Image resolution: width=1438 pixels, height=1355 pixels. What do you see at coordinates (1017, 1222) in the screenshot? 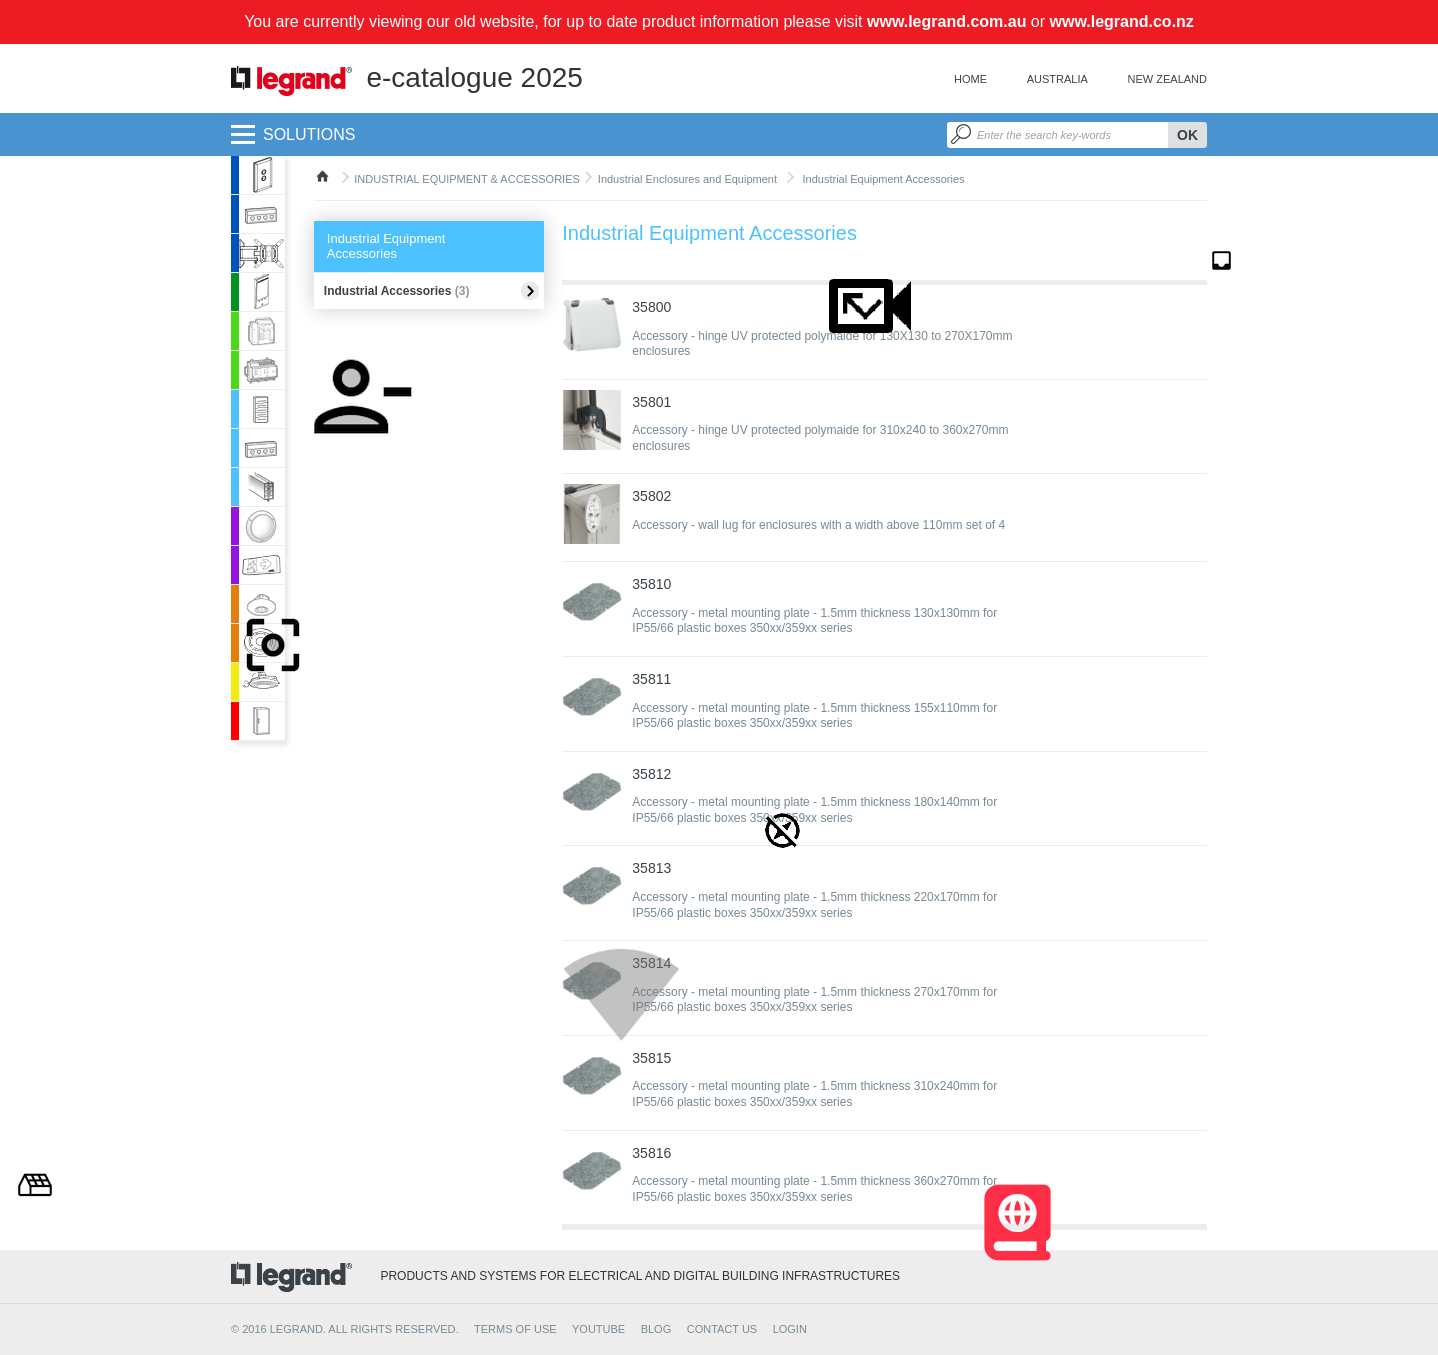
I see `access world atlas or geographic reference` at bounding box center [1017, 1222].